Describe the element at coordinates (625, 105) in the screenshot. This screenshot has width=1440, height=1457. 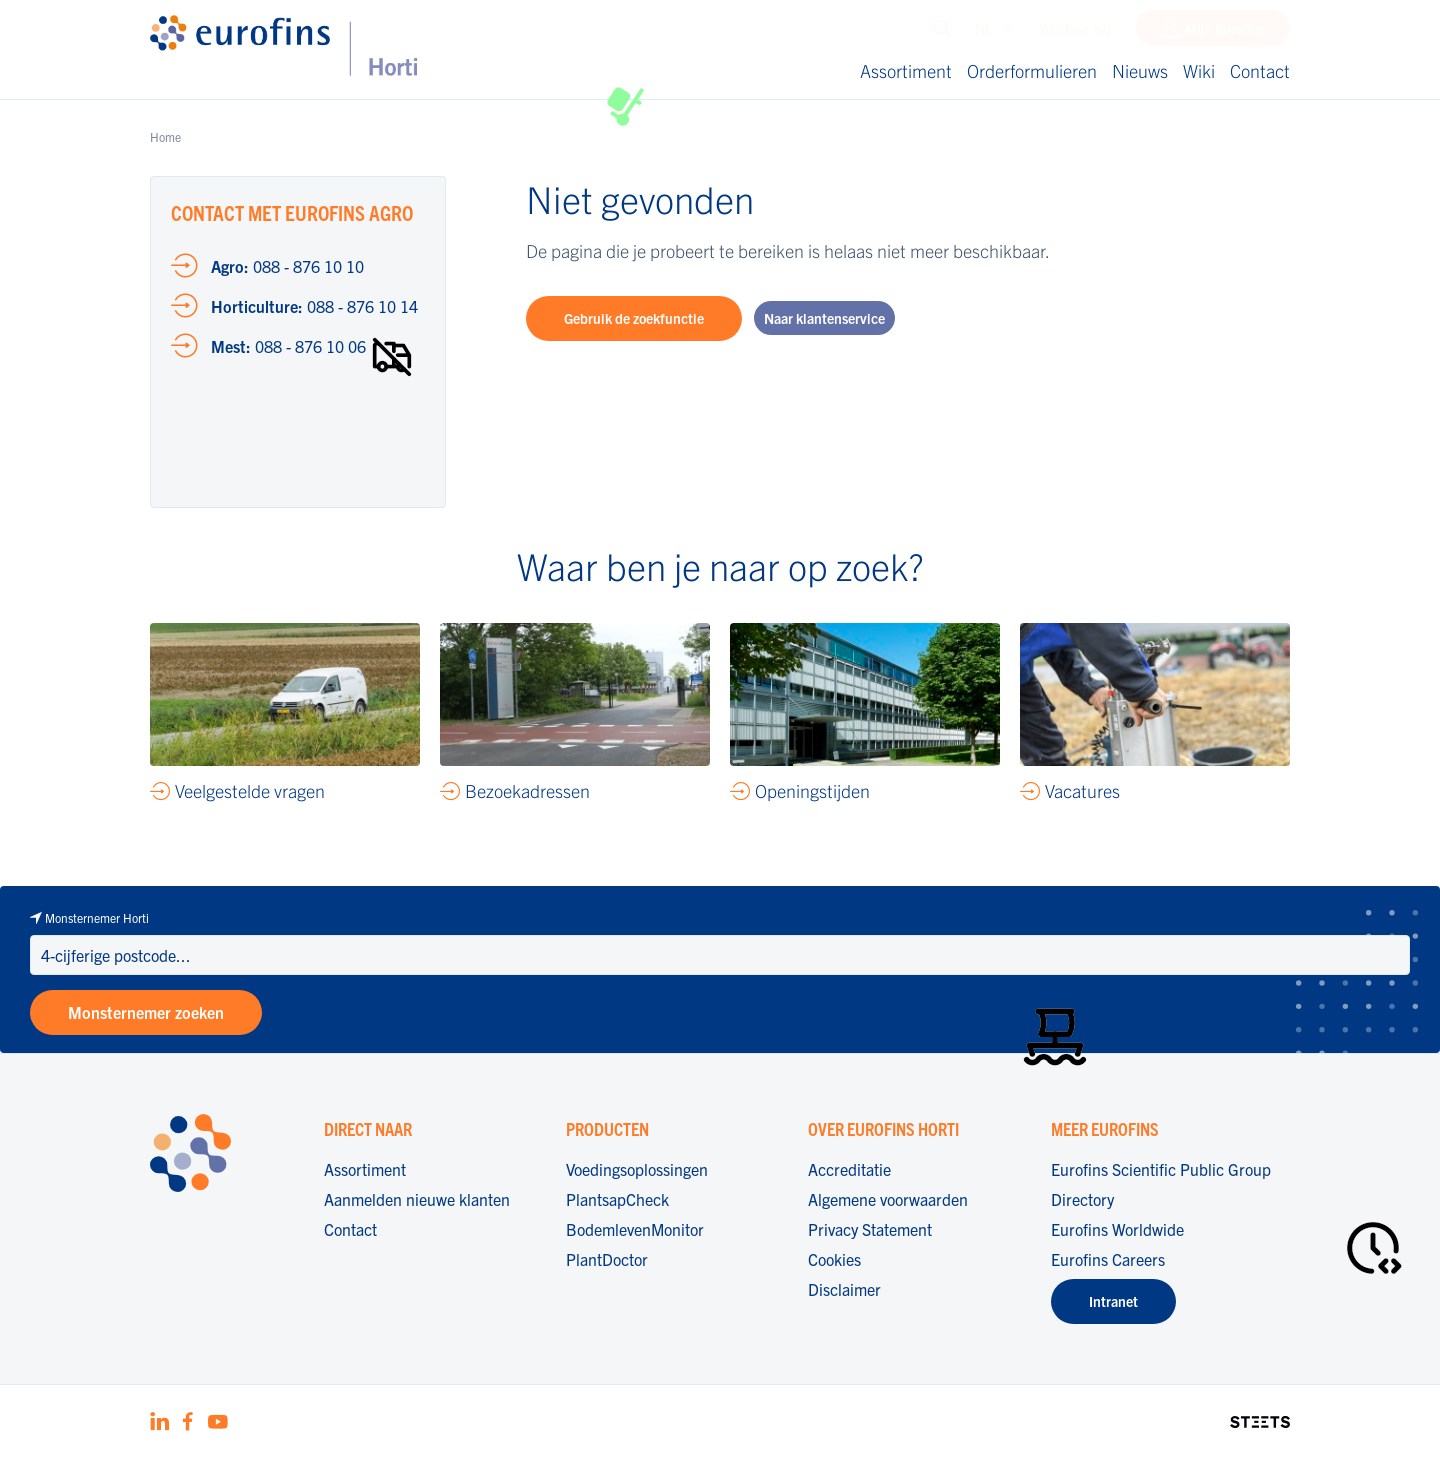
I see `view your shopping cart` at that location.